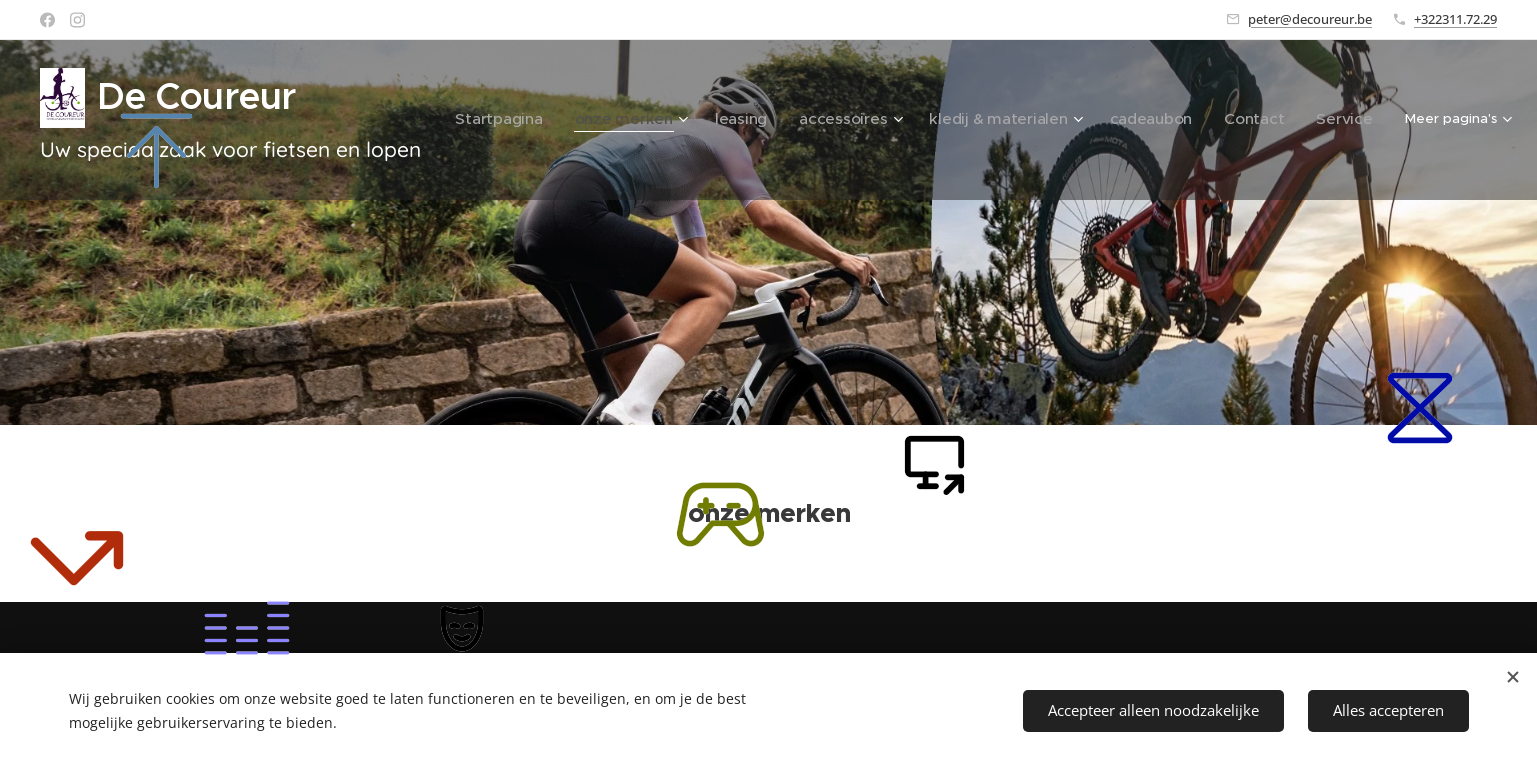  What do you see at coordinates (720, 514) in the screenshot?
I see `access games or gaming features` at bounding box center [720, 514].